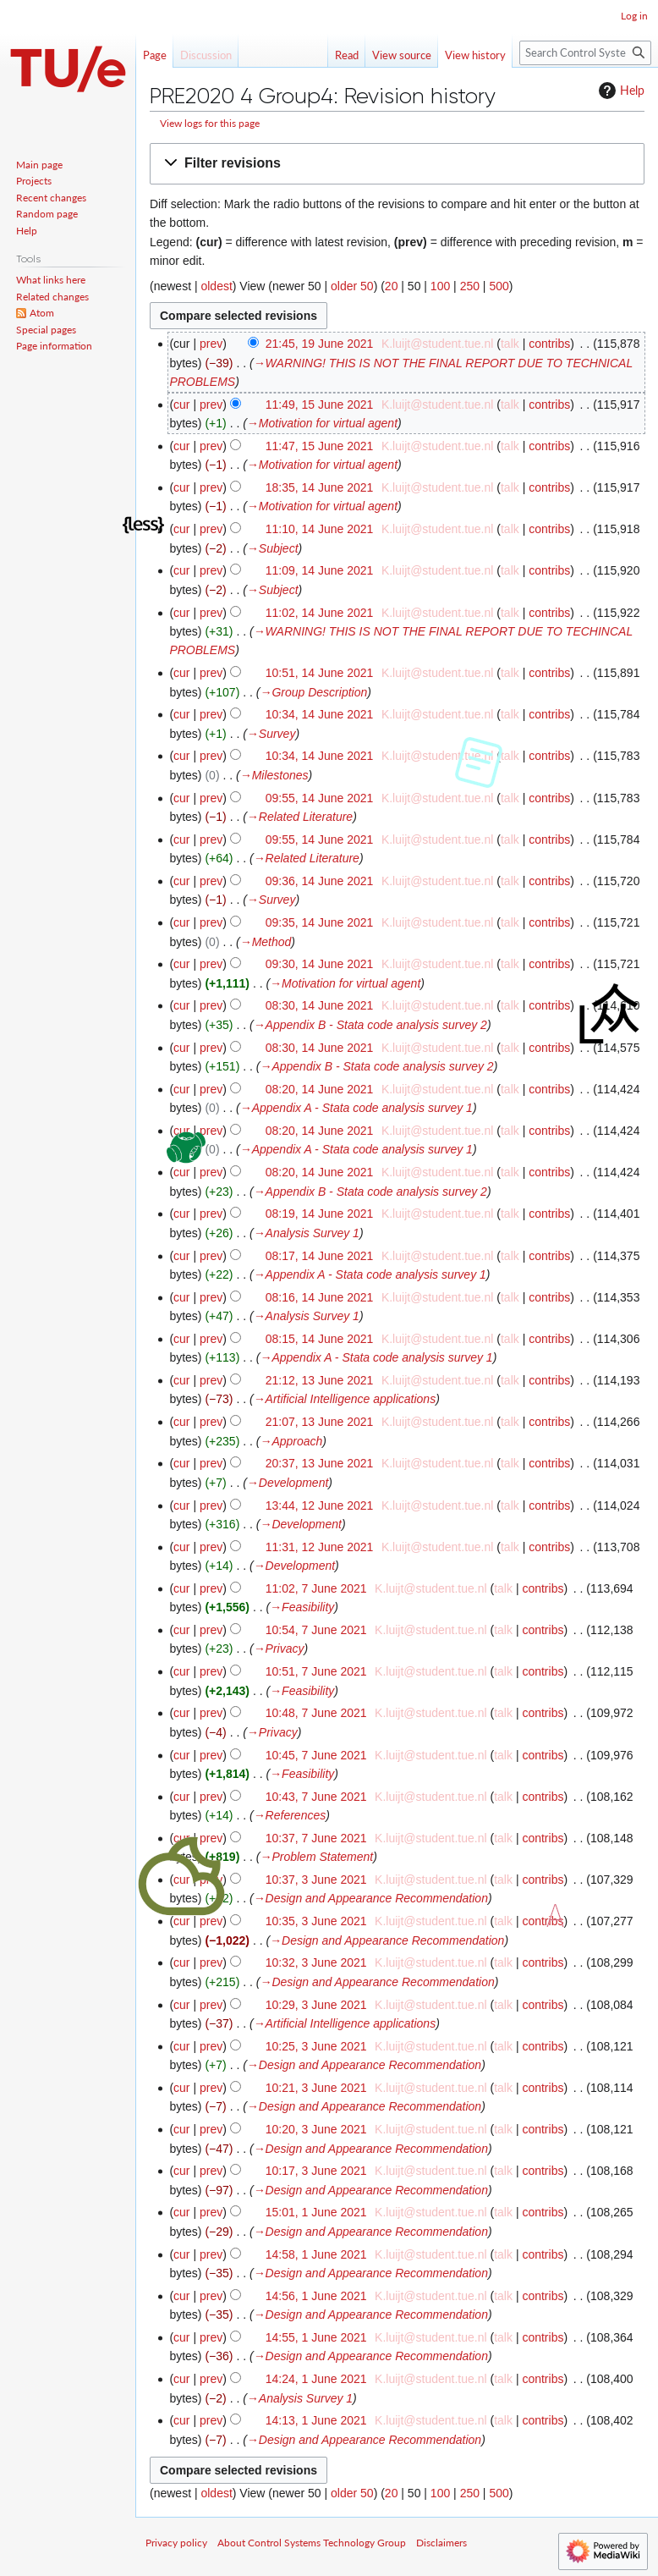 The height and width of the screenshot is (2576, 658). I want to click on open OpenSCAD application, so click(186, 1148).